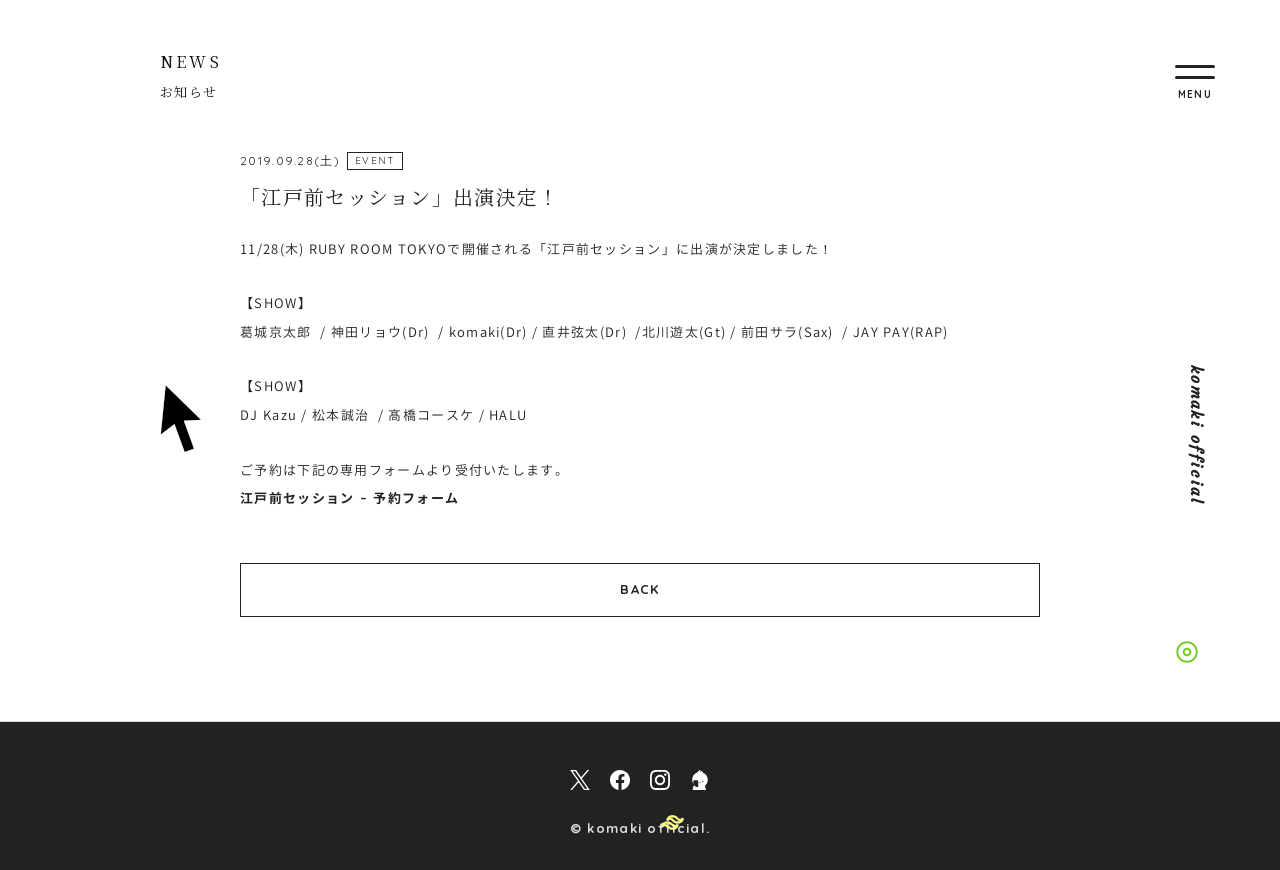 This screenshot has height=870, width=1280. I want to click on view music album or disc, so click(1187, 652).